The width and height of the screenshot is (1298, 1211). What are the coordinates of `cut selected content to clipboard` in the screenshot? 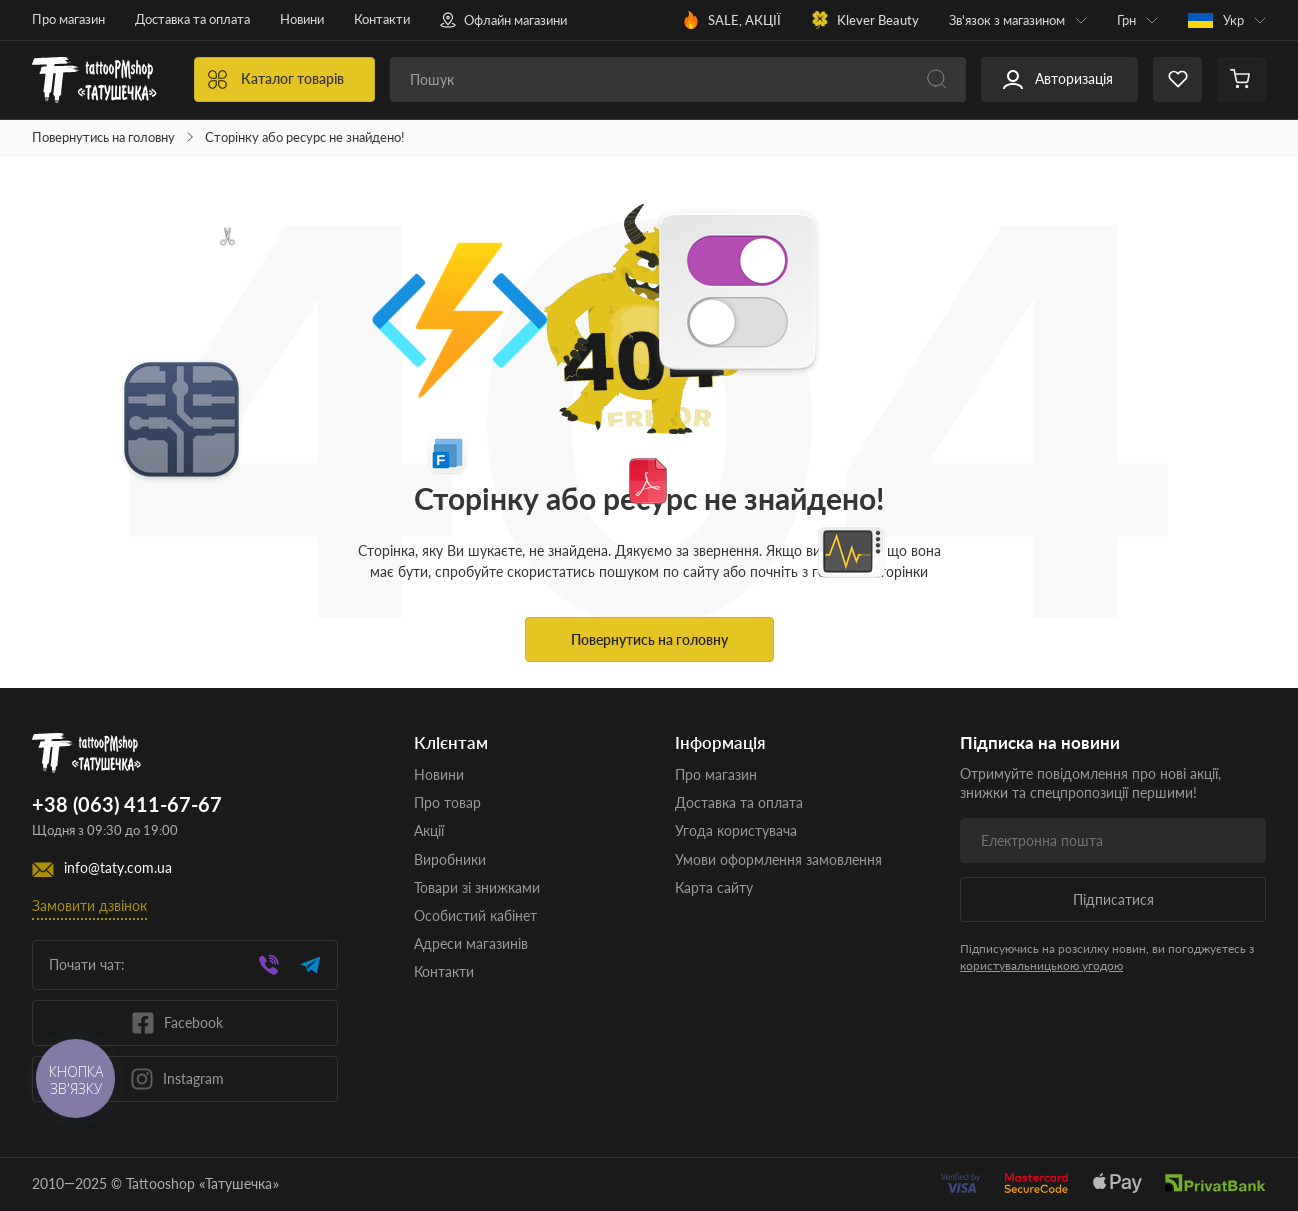 It's located at (227, 236).